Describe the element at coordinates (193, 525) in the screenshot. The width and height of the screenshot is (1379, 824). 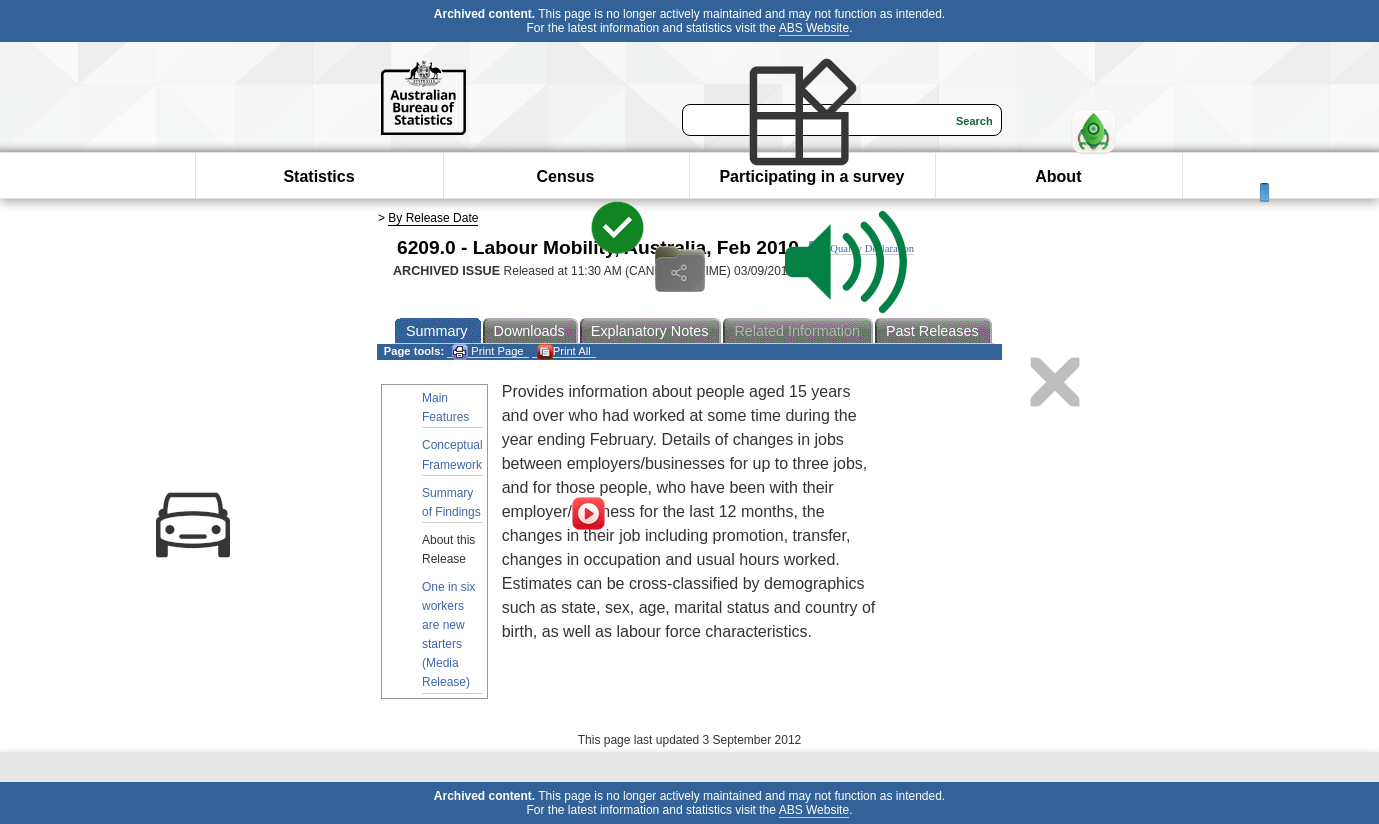
I see `access travel and transportation emoji` at that location.